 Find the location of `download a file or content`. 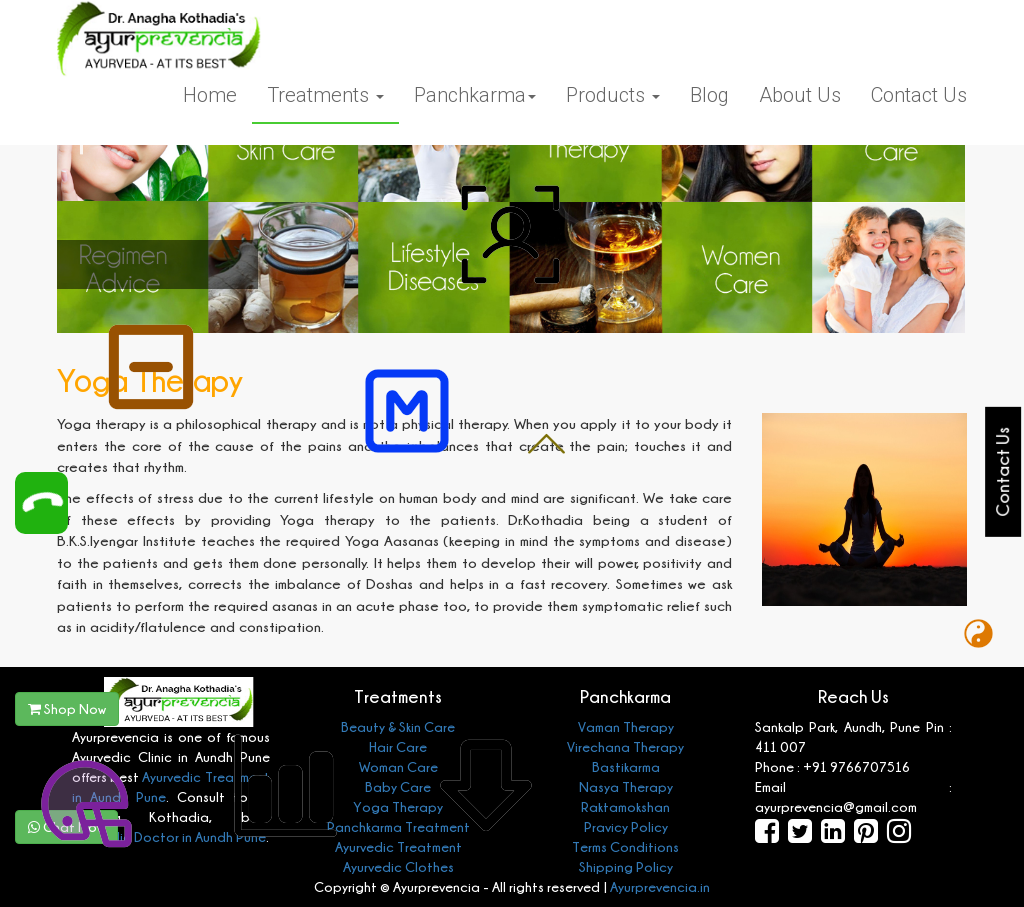

download a file or content is located at coordinates (486, 782).